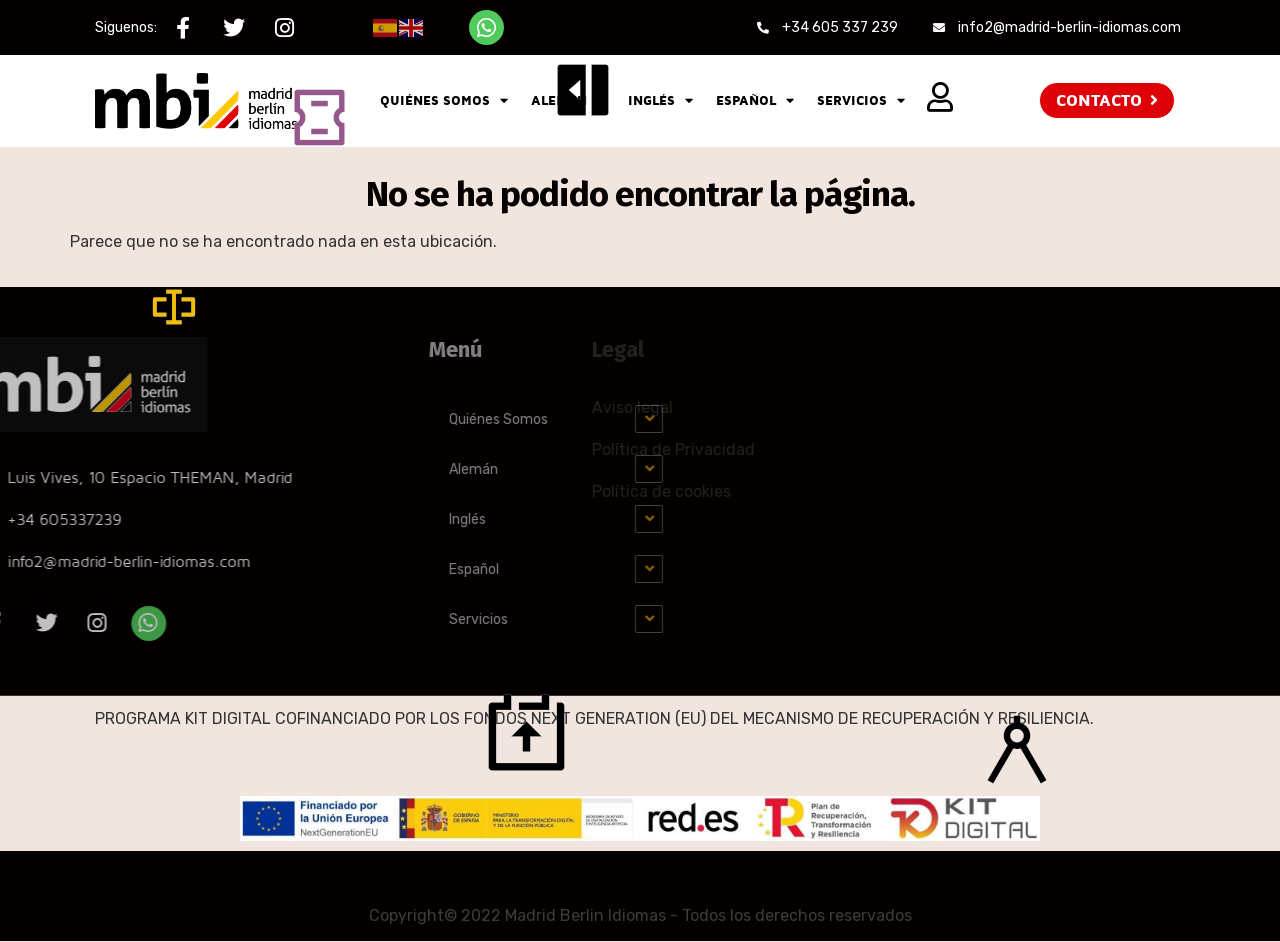 Image resolution: width=1280 pixels, height=942 pixels. Describe the element at coordinates (319, 117) in the screenshot. I see `view available coupons or discounts` at that location.